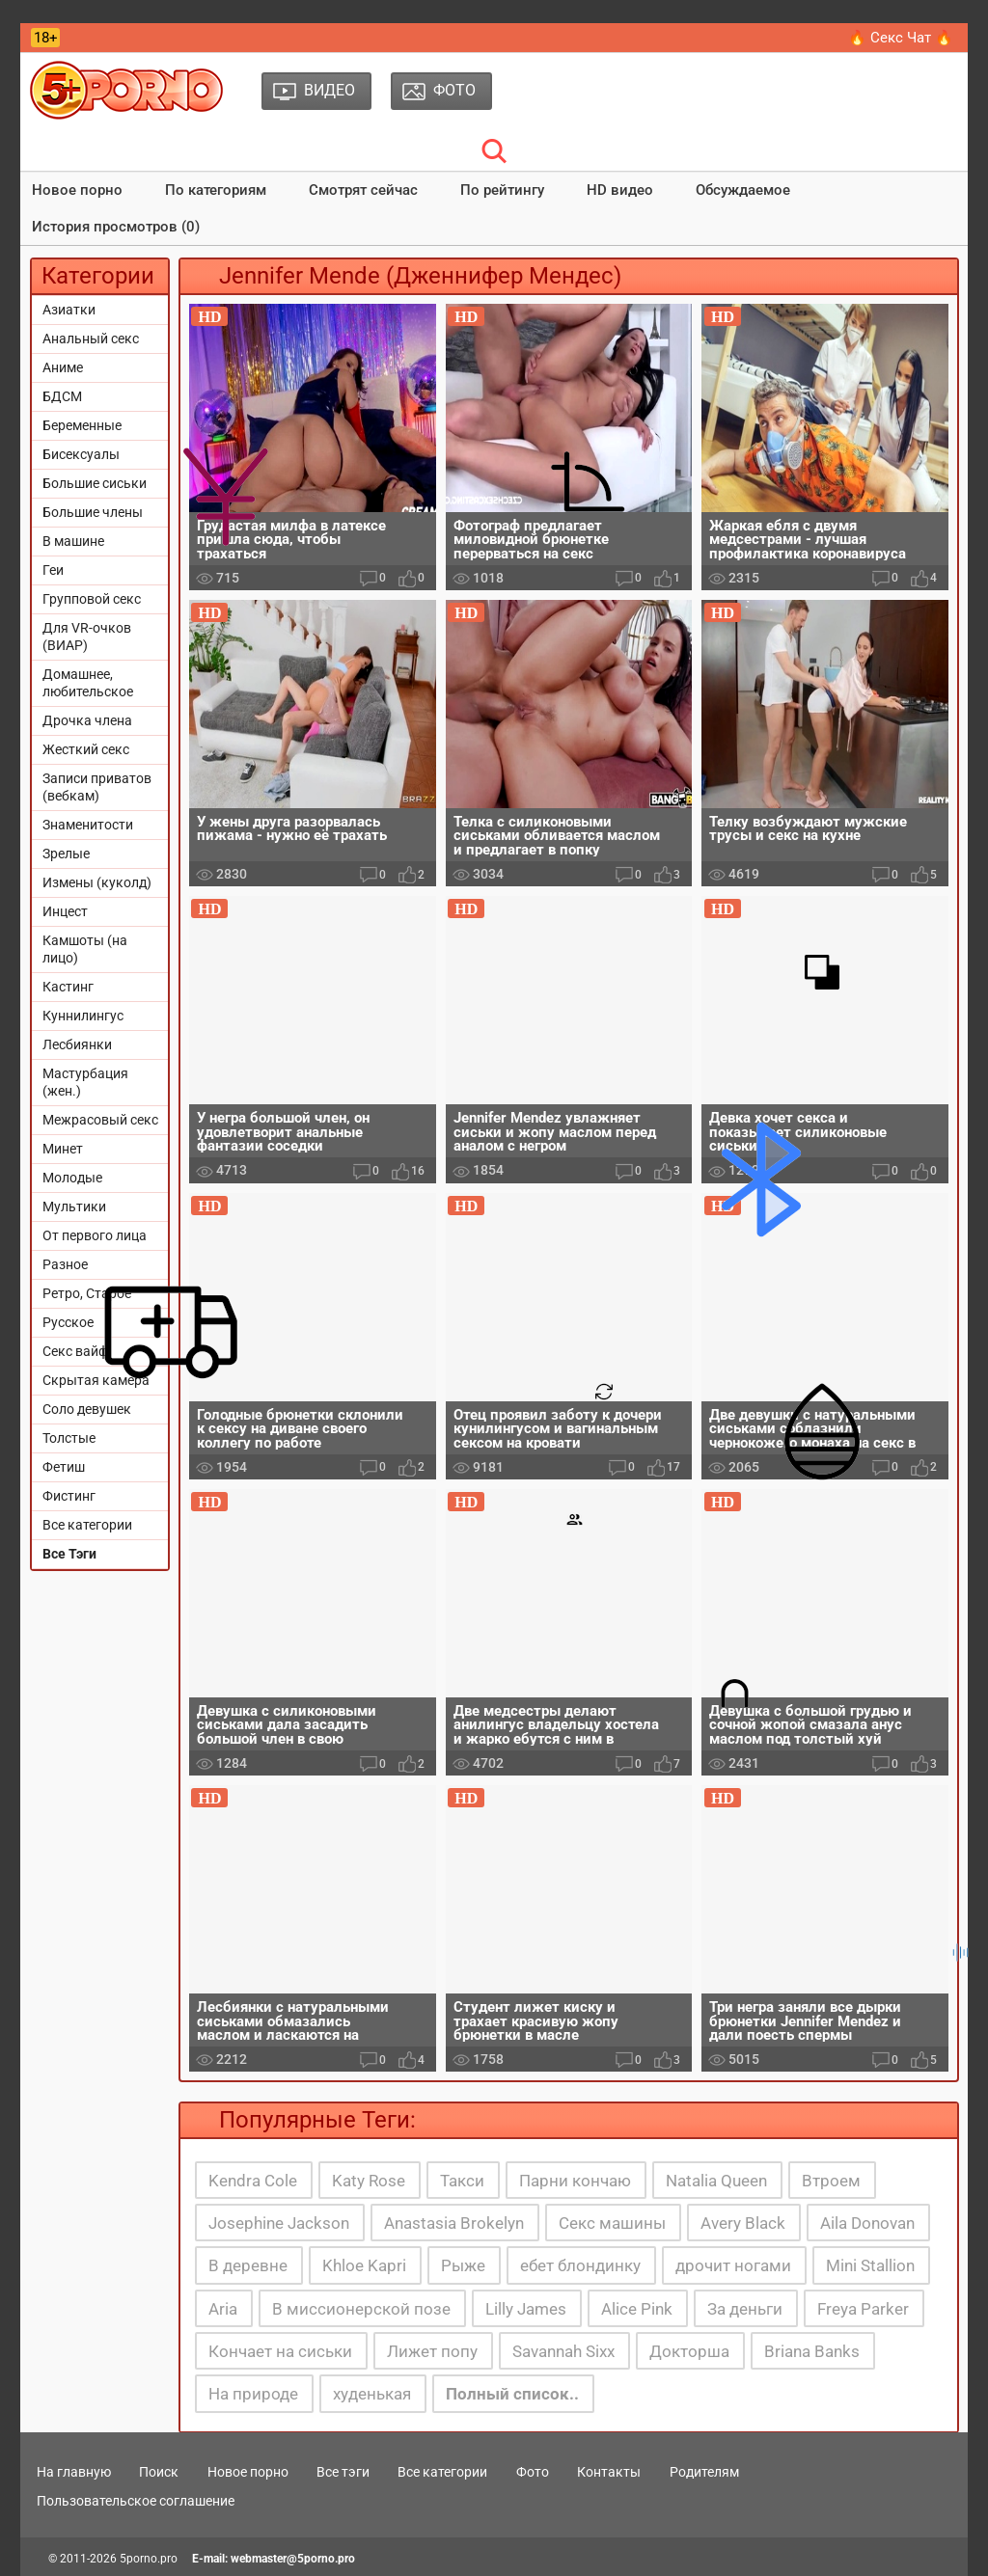 The height and width of the screenshot is (2576, 988). Describe the element at coordinates (822, 1435) in the screenshot. I see `adjust fill level or capacity` at that location.